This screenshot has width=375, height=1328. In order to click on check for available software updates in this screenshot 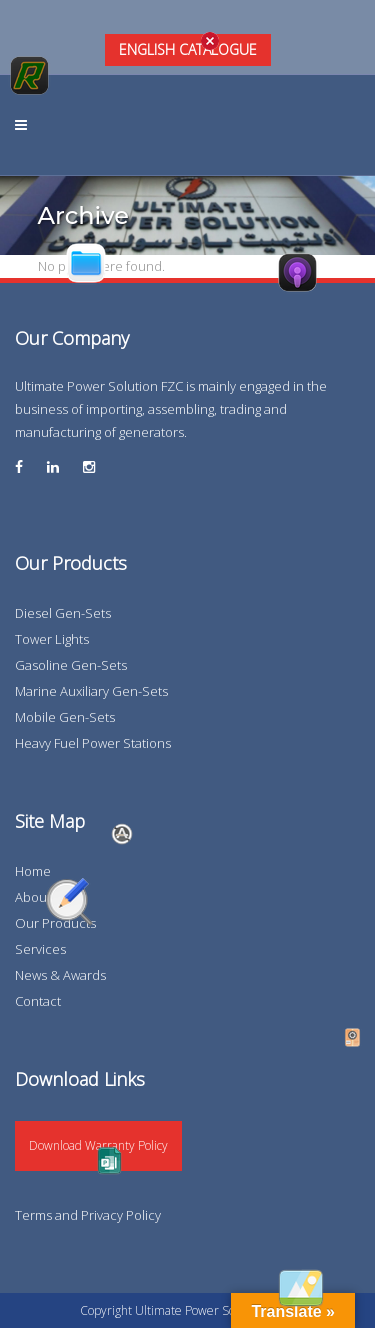, I will do `click(122, 834)`.